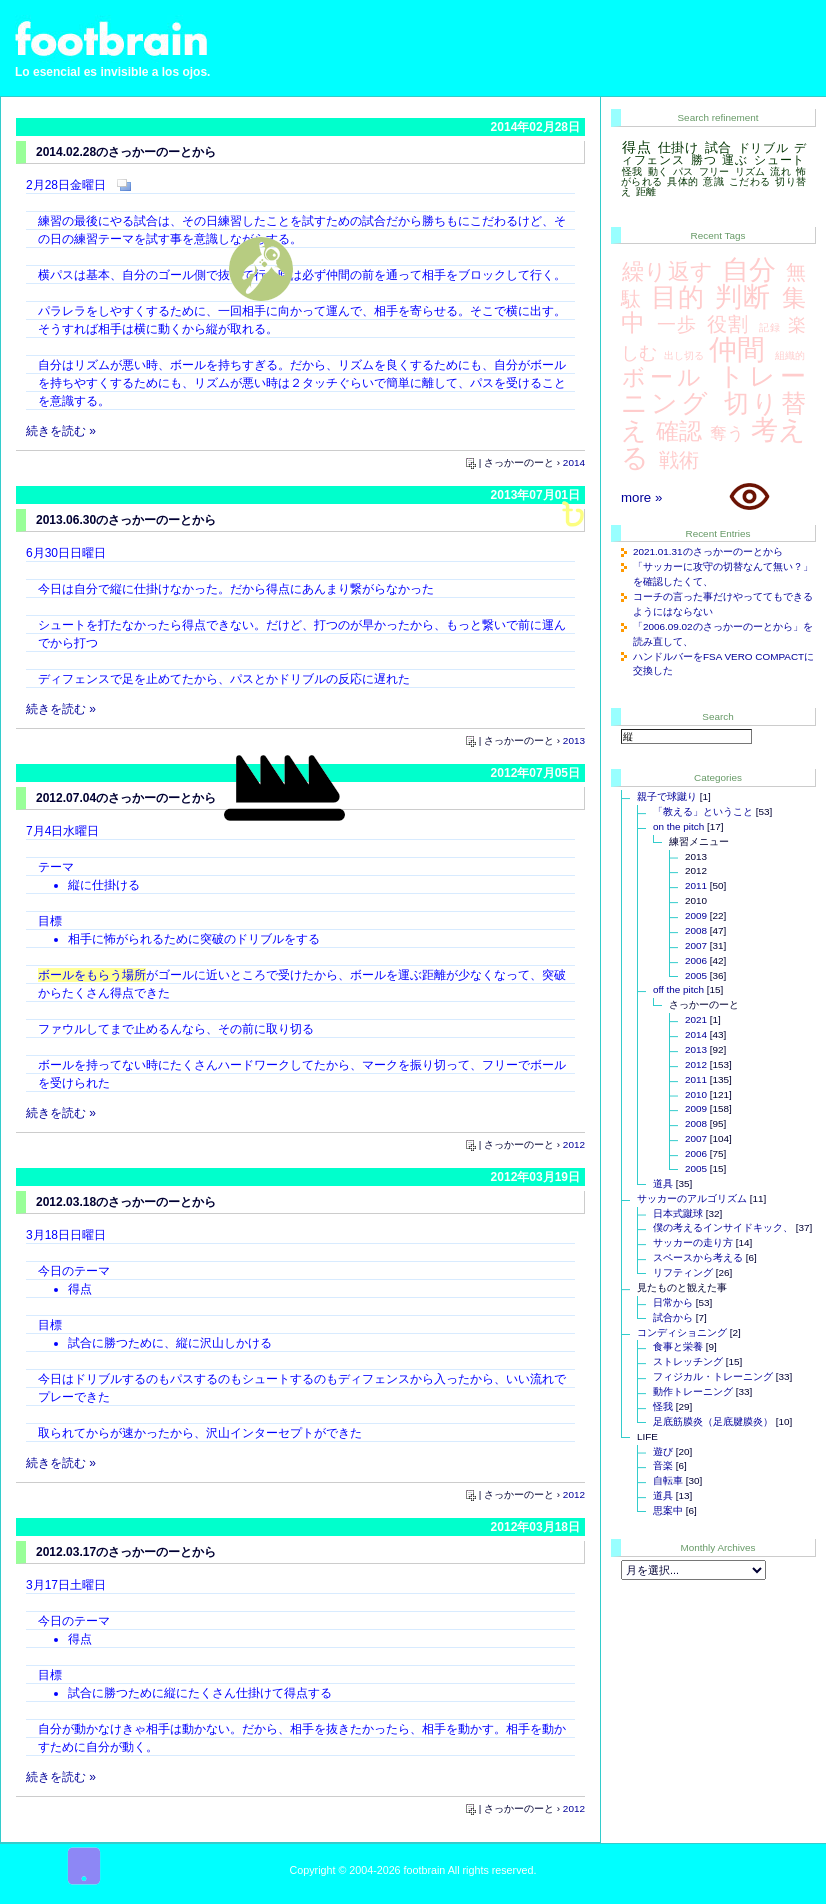 This screenshot has height=1904, width=826. I want to click on view or preview content, so click(749, 496).